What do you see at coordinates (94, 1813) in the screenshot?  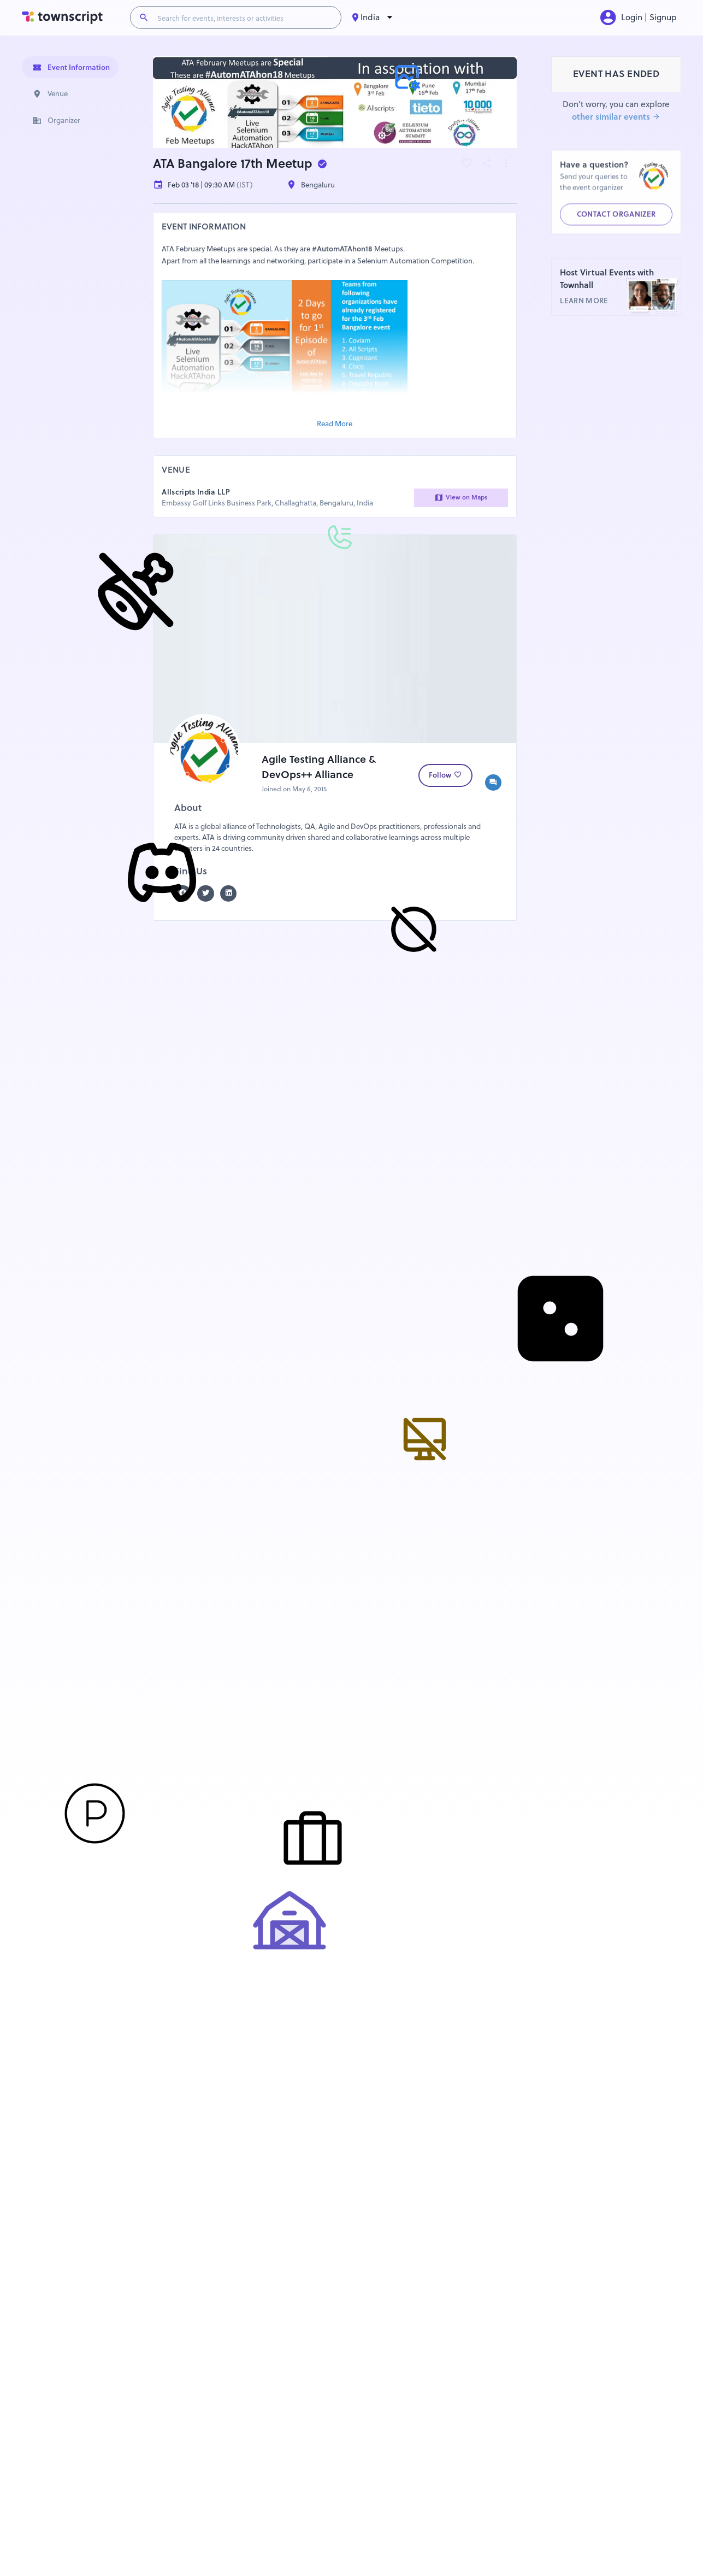 I see `parking availability or location indicator` at bounding box center [94, 1813].